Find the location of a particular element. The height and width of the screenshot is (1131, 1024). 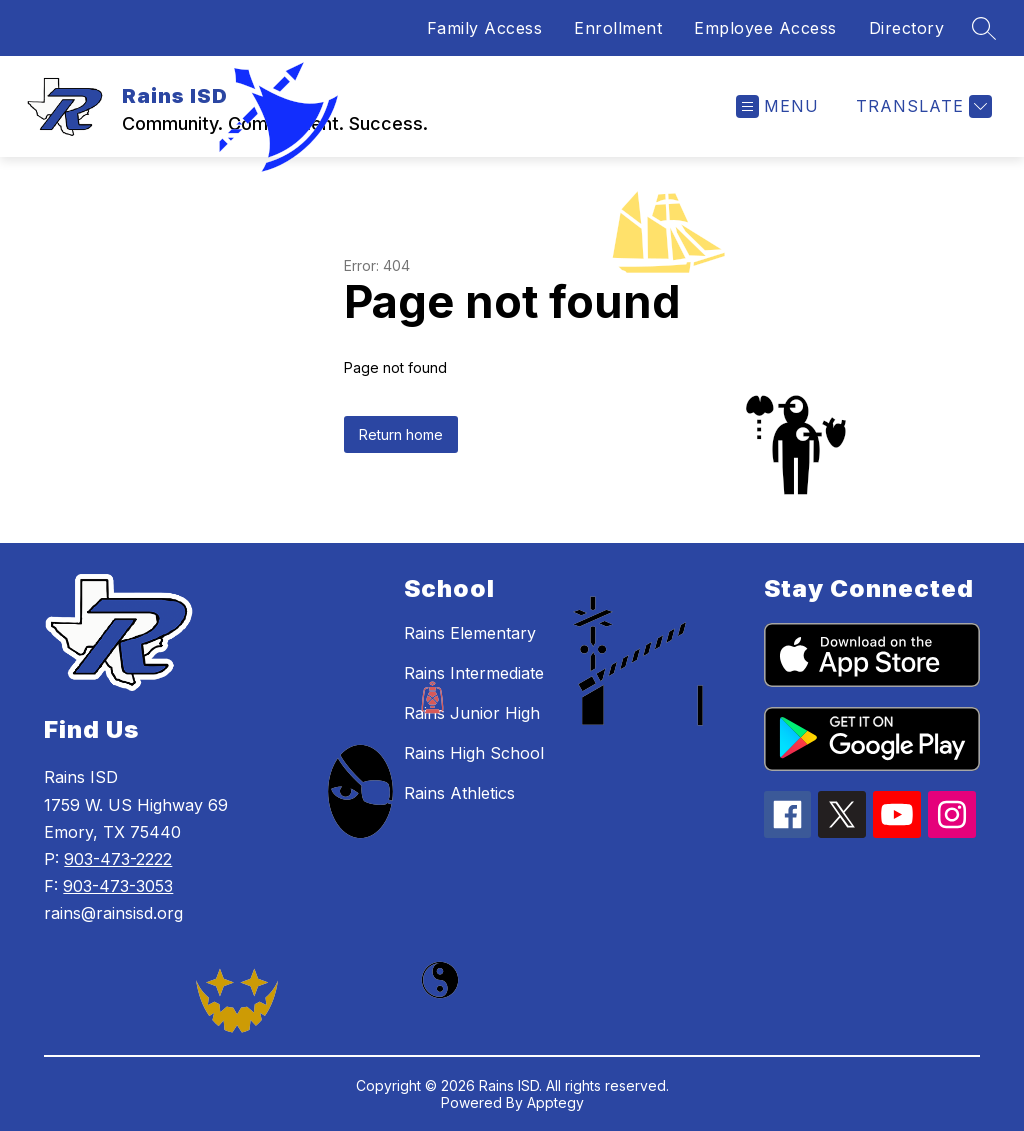

toggle balance or harmony settings is located at coordinates (440, 980).